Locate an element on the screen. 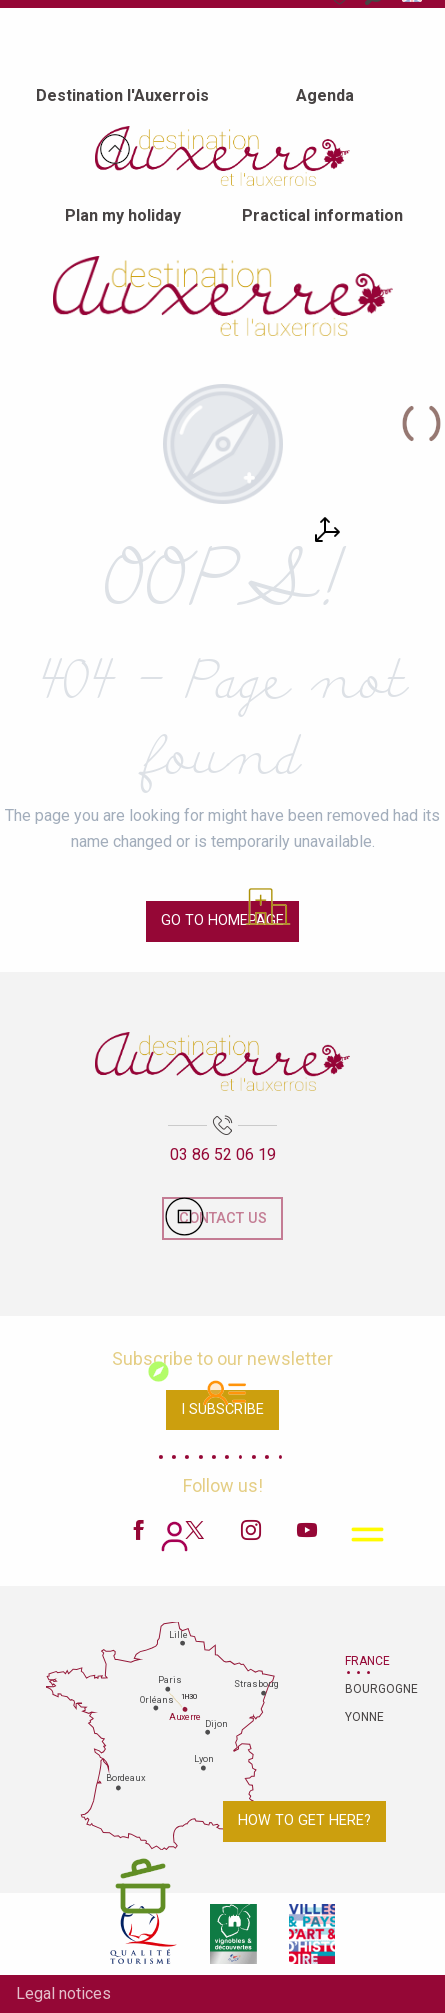 The image size is (445, 2013). find nearby hospitals or medical facilities is located at coordinates (265, 906).